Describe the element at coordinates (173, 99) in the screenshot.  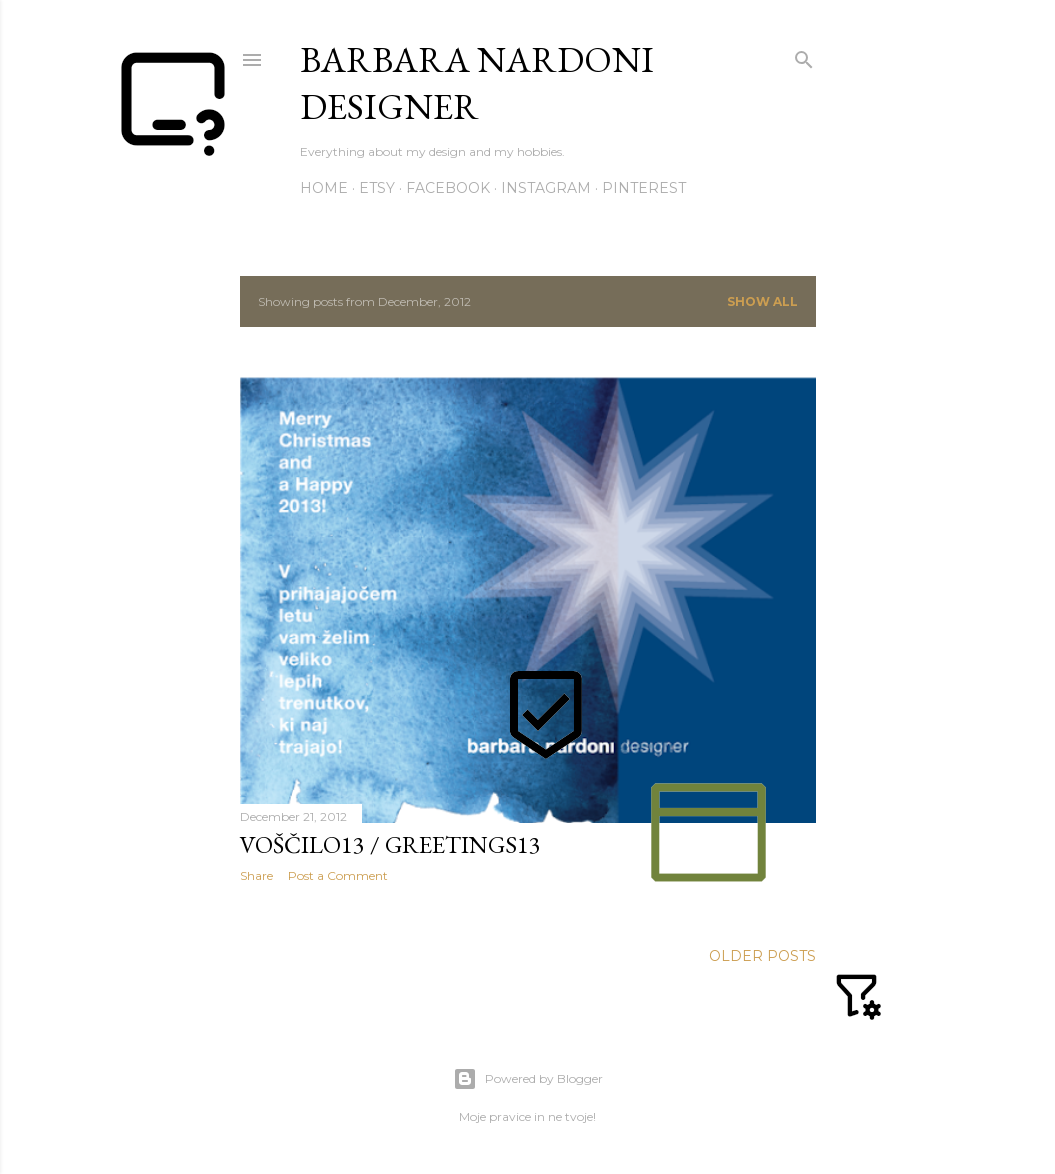
I see `tablet device help or support` at that location.